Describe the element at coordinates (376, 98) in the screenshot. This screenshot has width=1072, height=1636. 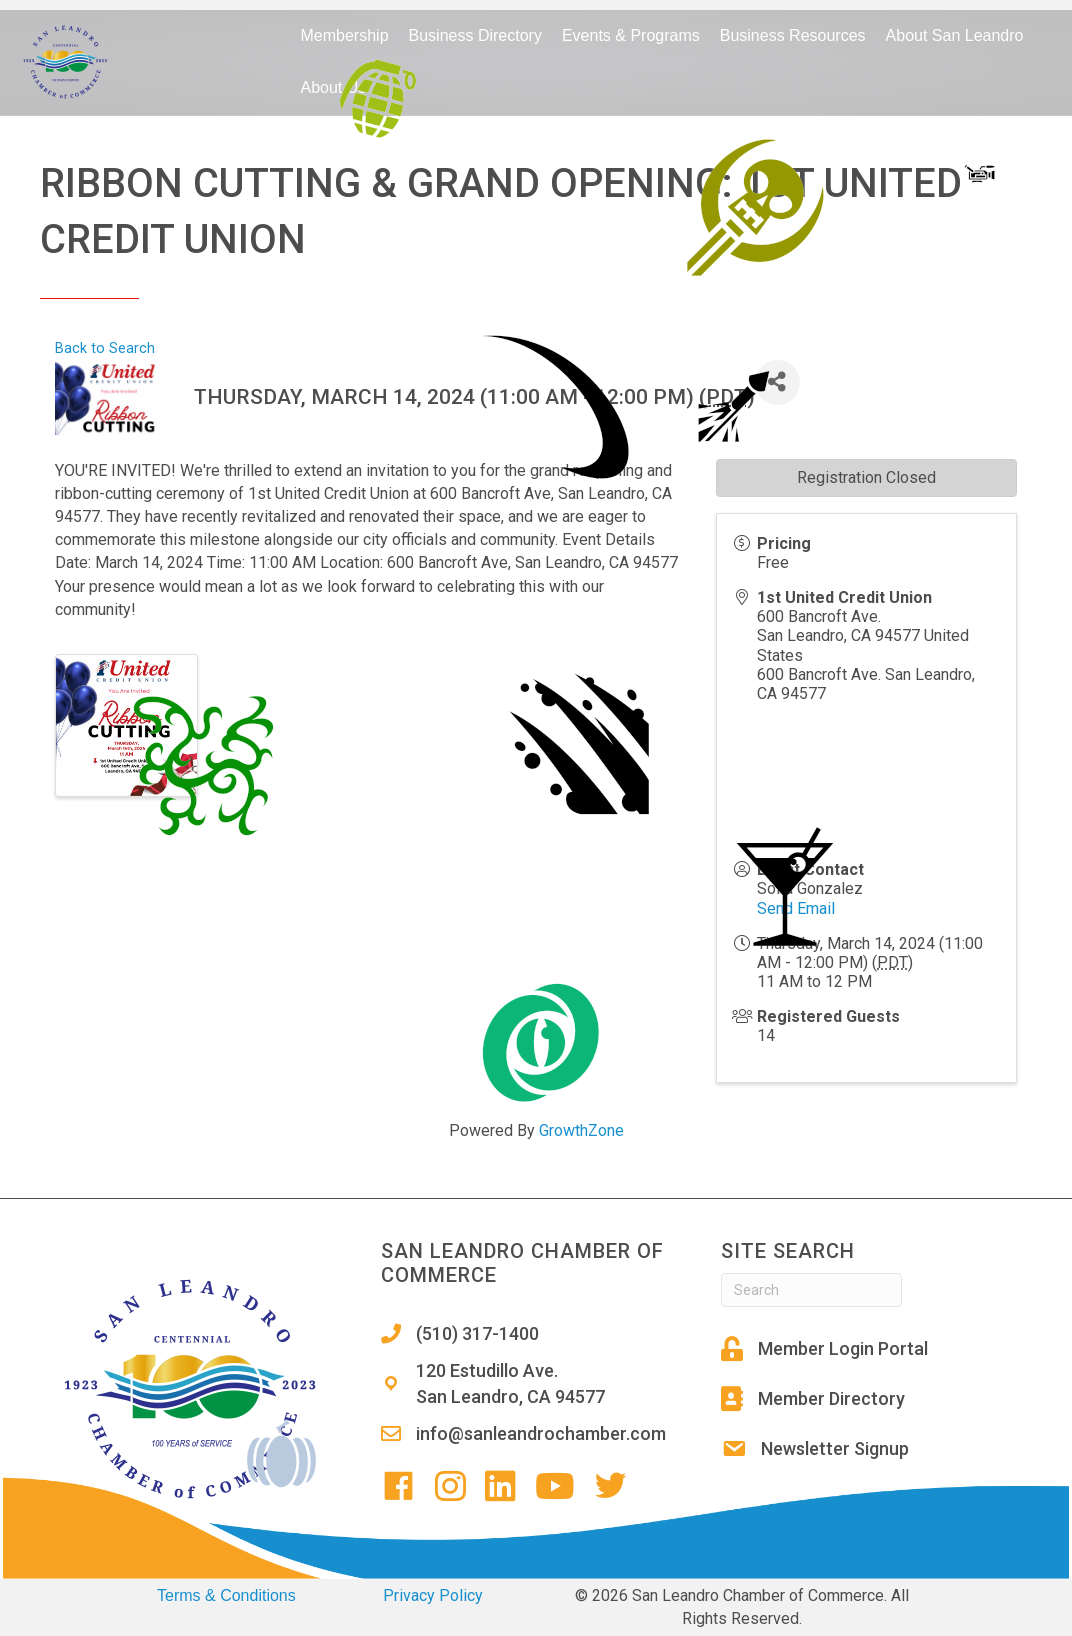
I see `select grenade weapon or explosive item` at that location.